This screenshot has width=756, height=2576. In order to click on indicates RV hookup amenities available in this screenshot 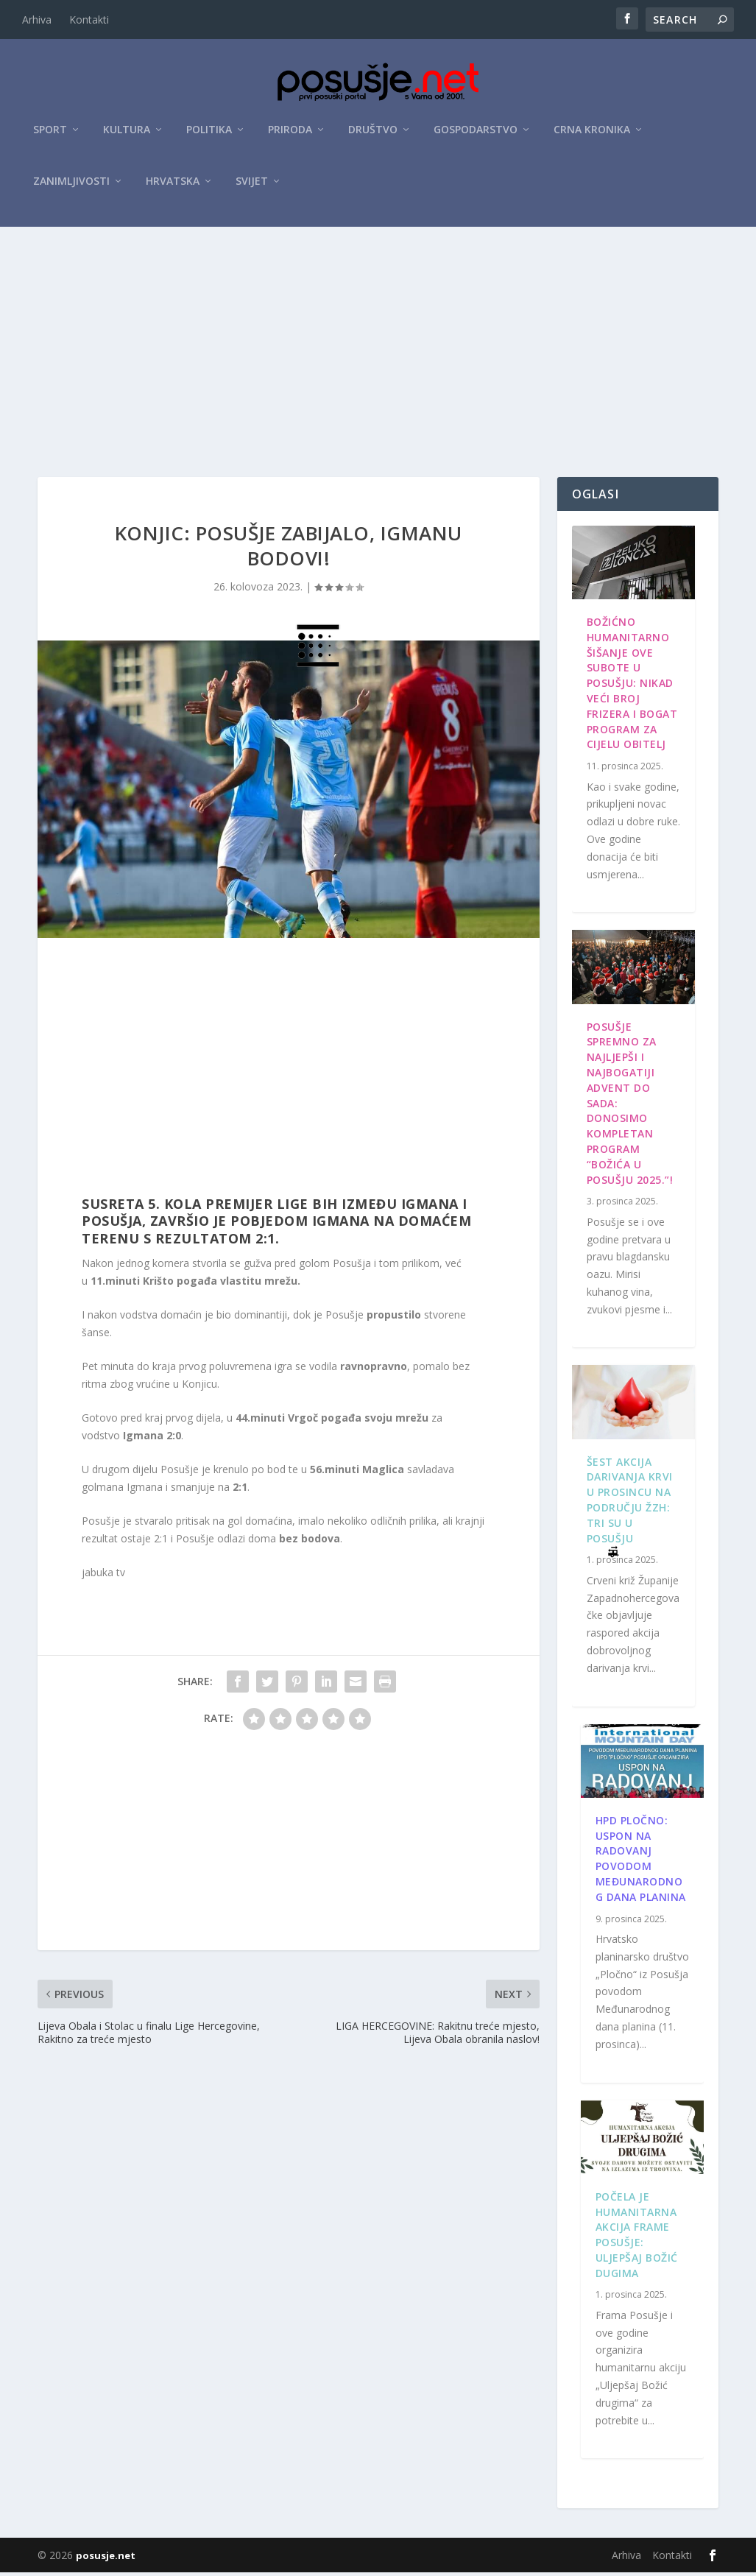, I will do `click(612, 1551)`.